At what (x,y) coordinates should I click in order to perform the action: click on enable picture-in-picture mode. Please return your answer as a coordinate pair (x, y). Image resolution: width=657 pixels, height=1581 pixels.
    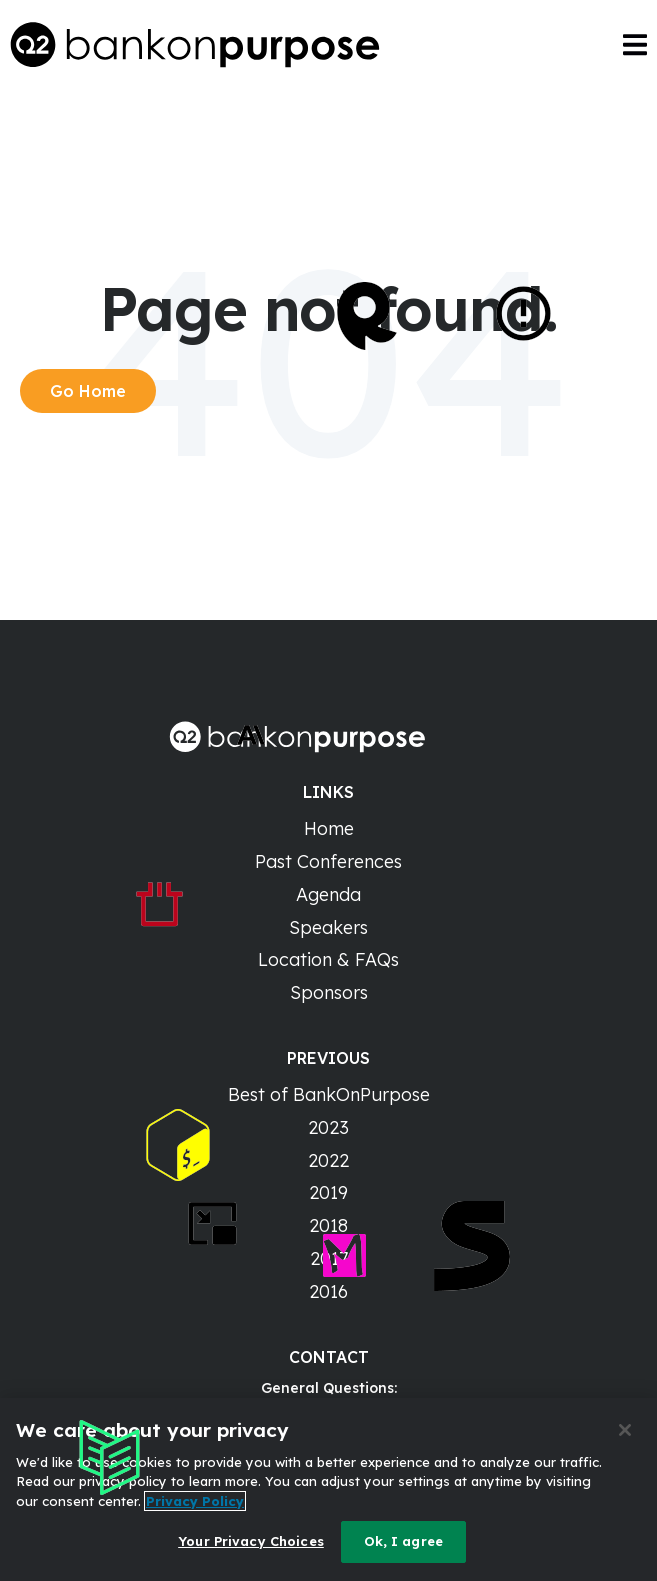
    Looking at the image, I should click on (212, 1223).